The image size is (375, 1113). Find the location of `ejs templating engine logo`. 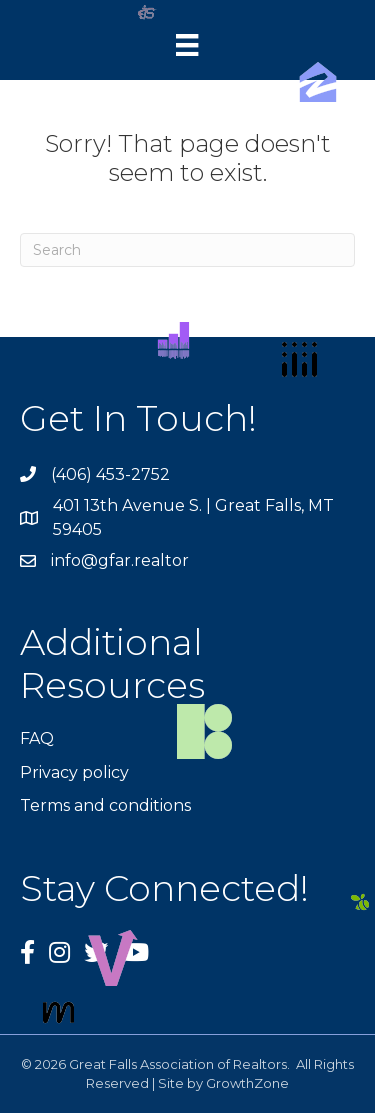

ejs templating engine logo is located at coordinates (147, 12).